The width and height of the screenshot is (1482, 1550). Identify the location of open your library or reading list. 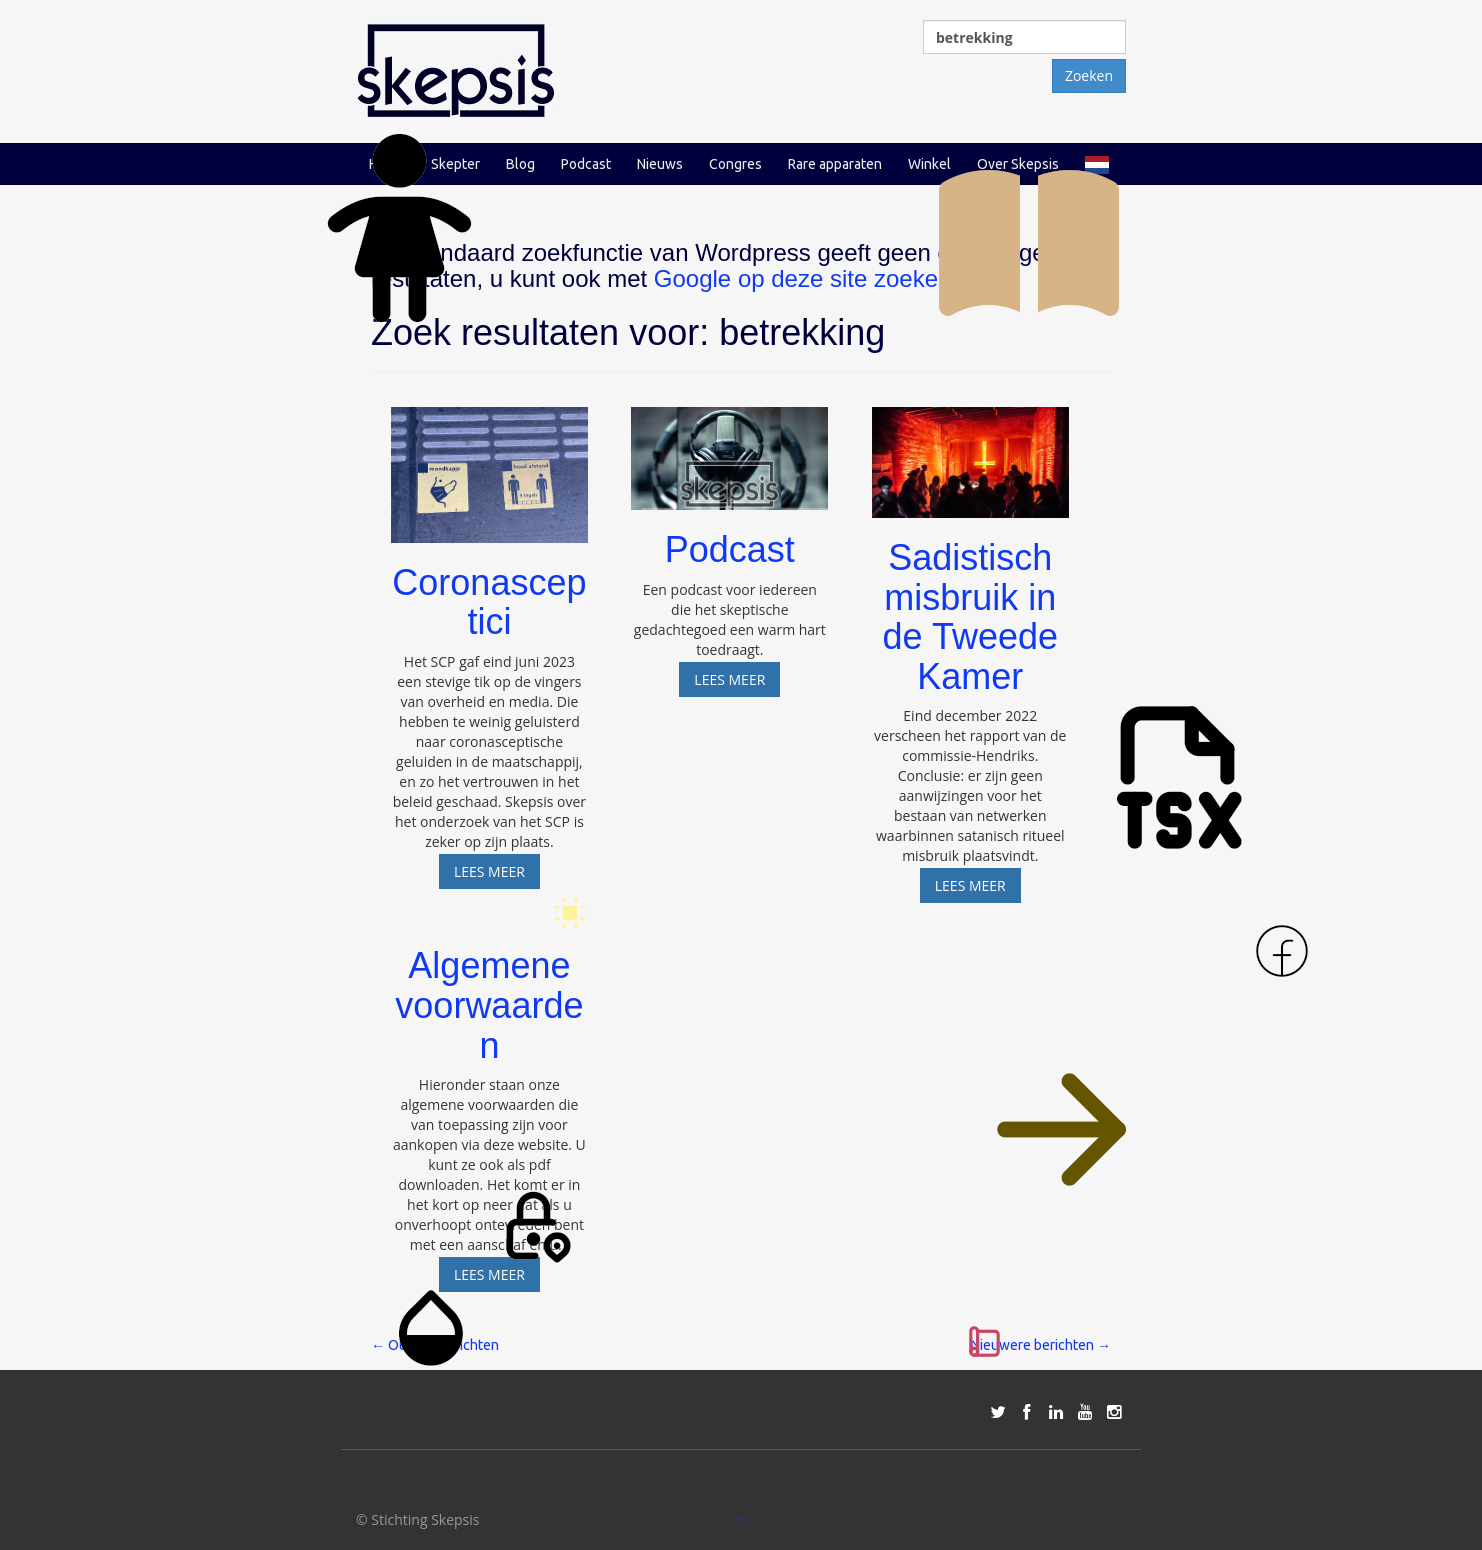
(1029, 244).